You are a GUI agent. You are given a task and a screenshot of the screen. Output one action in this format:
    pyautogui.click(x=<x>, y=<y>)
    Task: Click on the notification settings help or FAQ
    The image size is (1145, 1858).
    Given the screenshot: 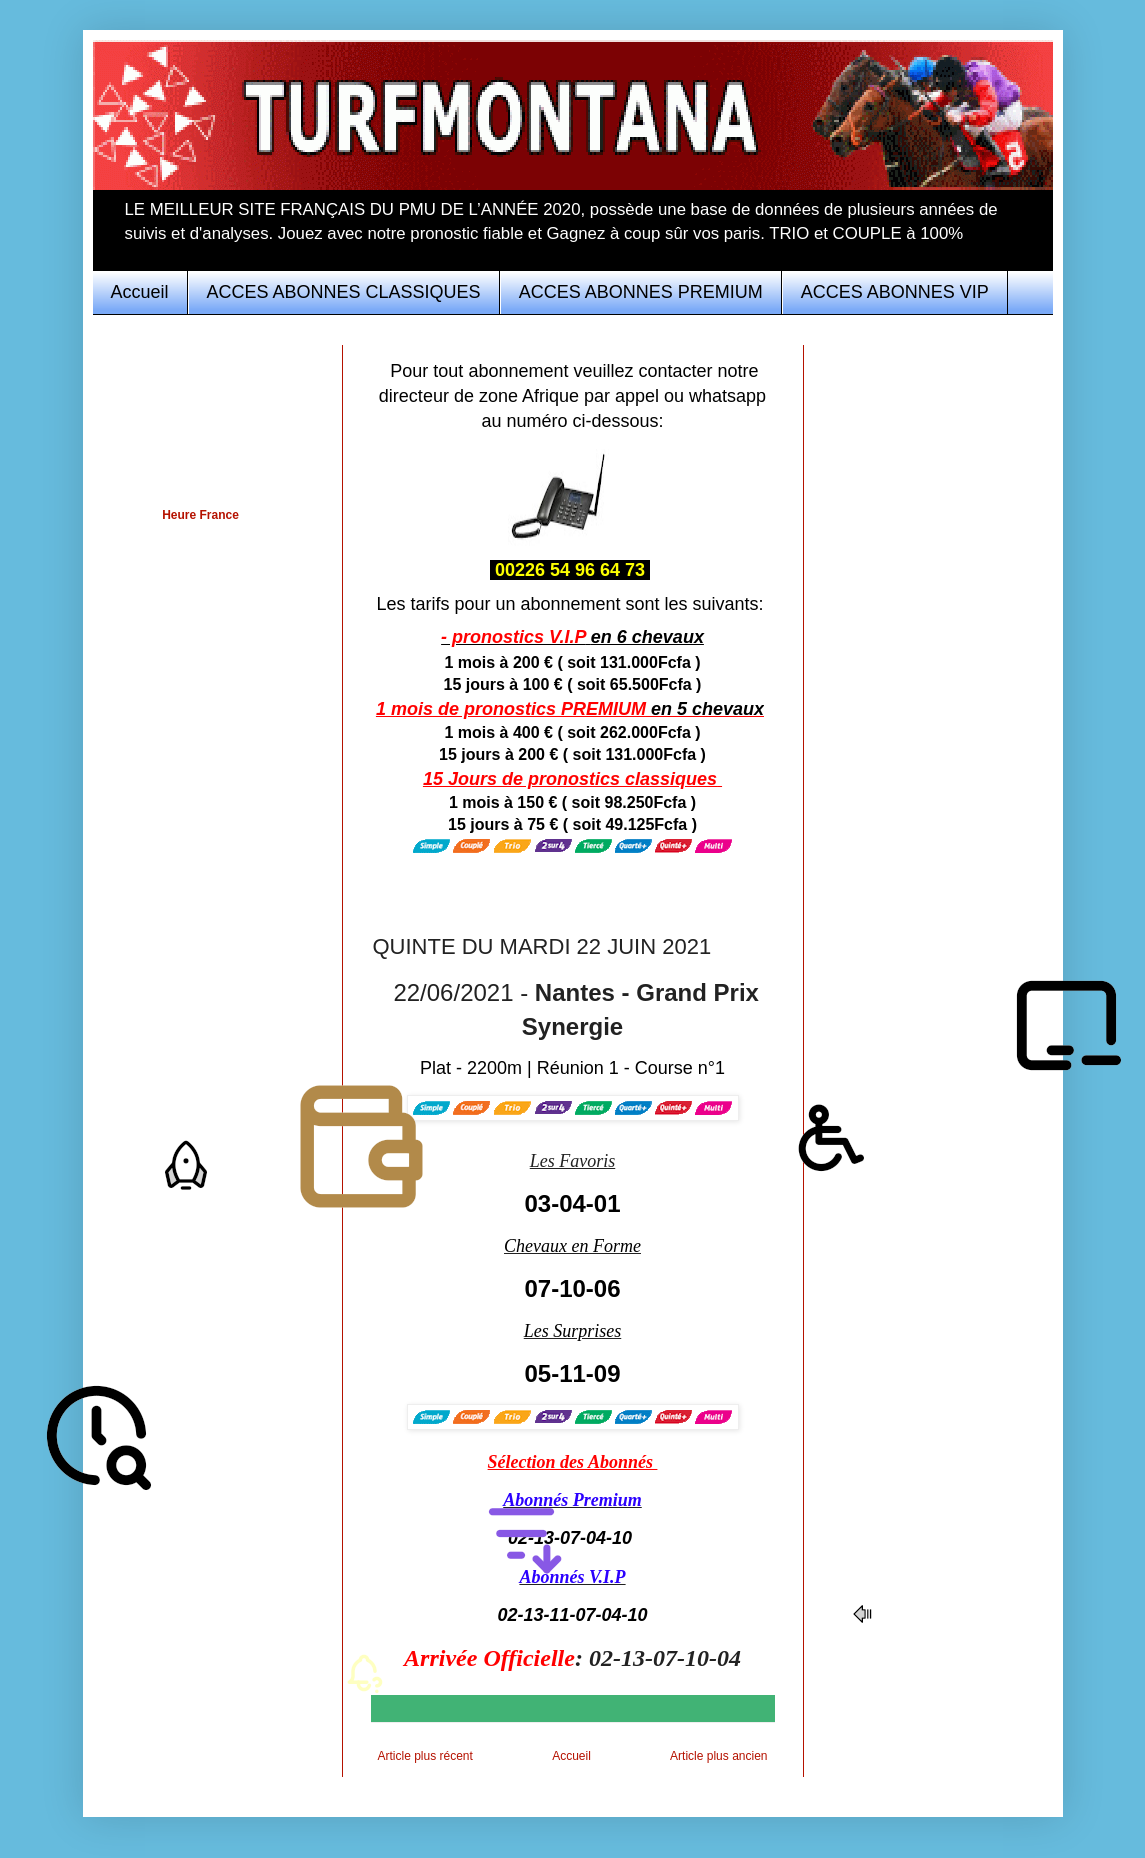 What is the action you would take?
    pyautogui.click(x=364, y=1673)
    